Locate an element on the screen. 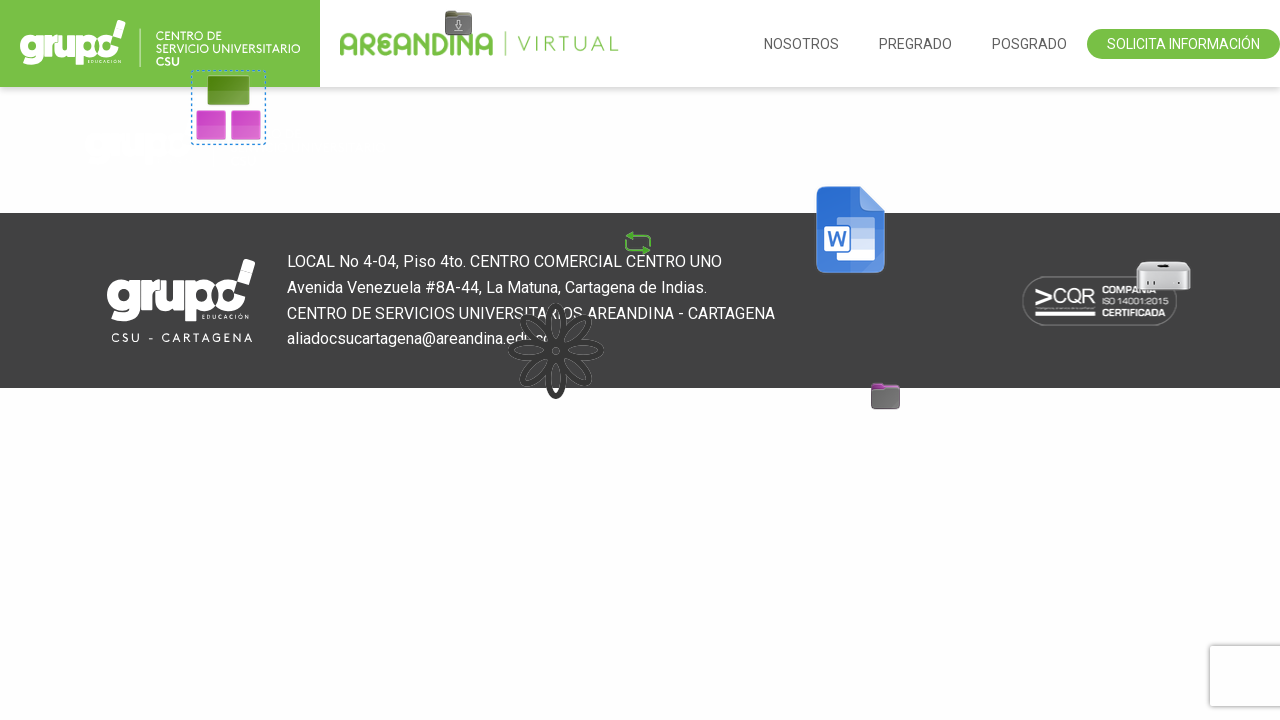 The image size is (1280, 720). open folder to view contents is located at coordinates (885, 395).